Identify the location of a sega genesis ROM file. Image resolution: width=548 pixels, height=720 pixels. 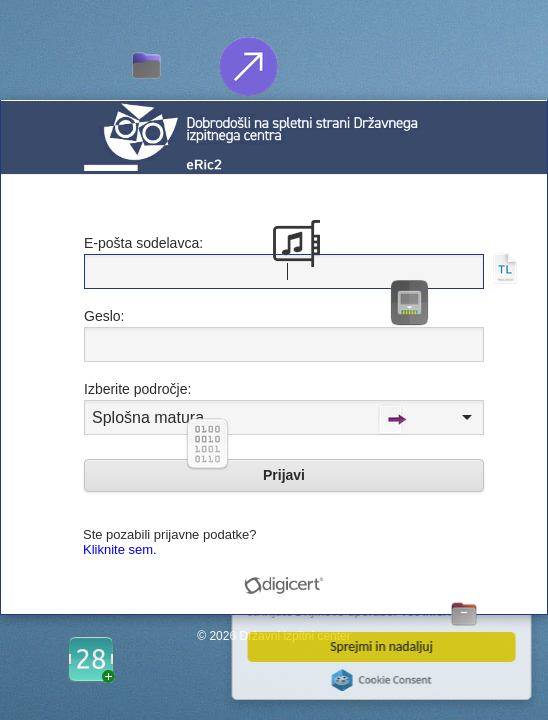
(409, 302).